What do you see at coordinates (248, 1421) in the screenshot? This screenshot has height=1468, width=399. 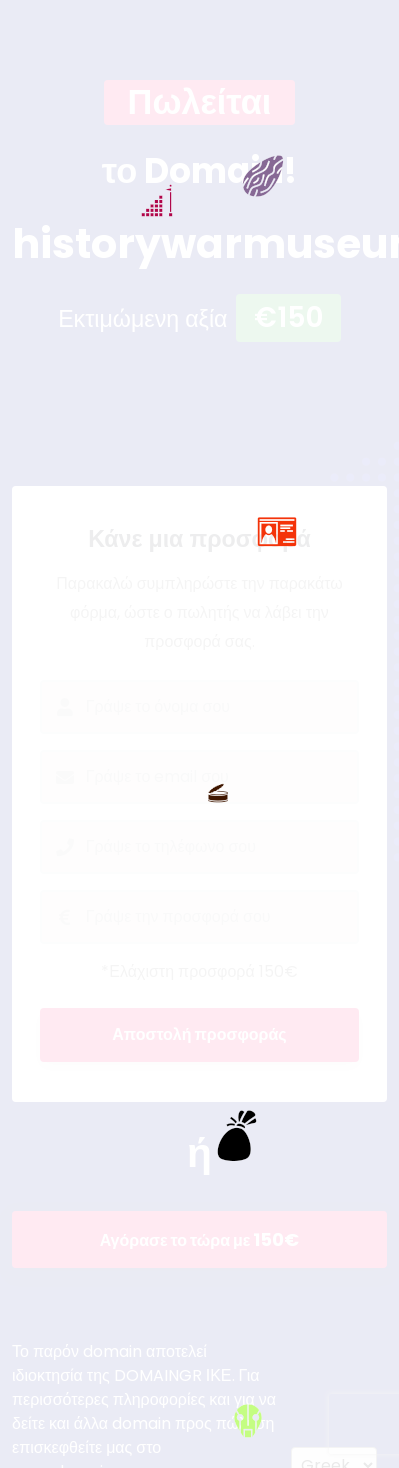 I see `android or robot character avatar` at bounding box center [248, 1421].